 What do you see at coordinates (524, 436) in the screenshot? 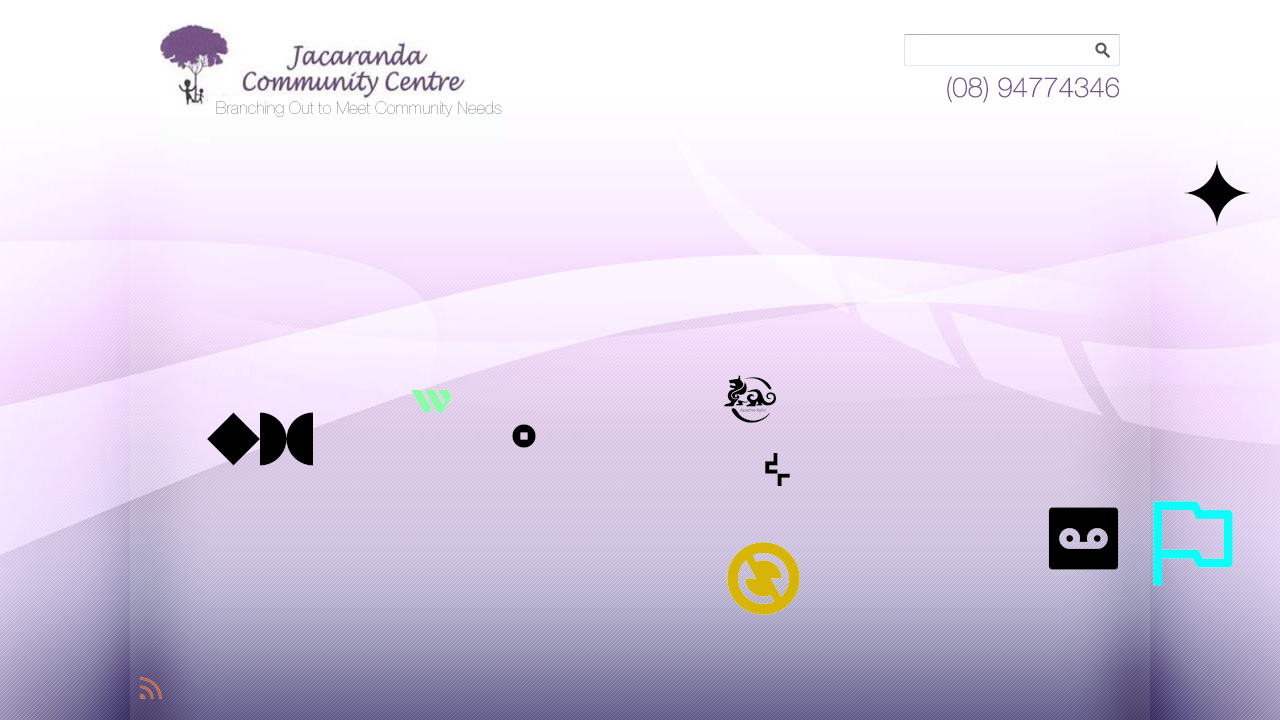
I see `stop media playback` at bounding box center [524, 436].